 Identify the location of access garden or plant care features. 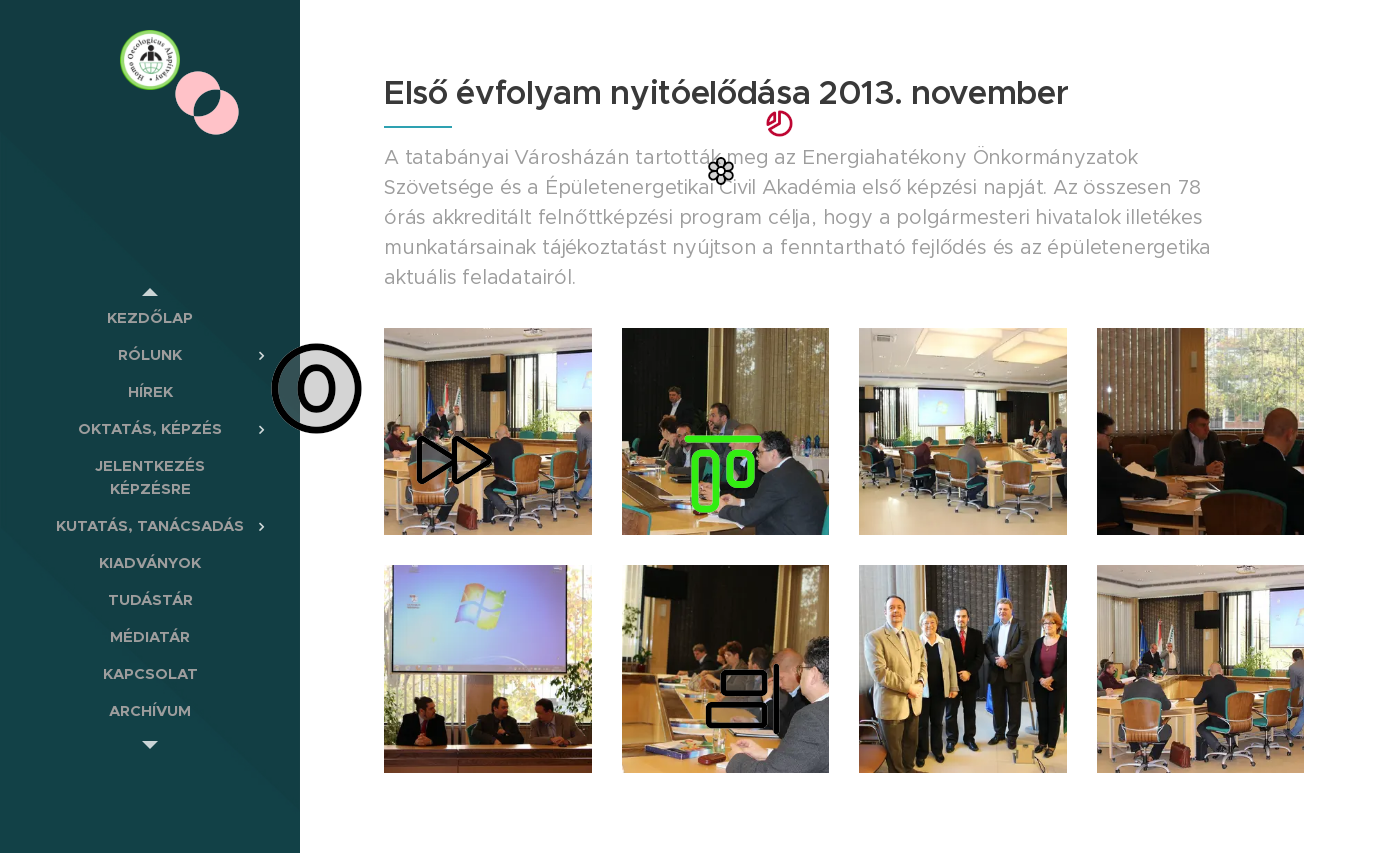
(721, 171).